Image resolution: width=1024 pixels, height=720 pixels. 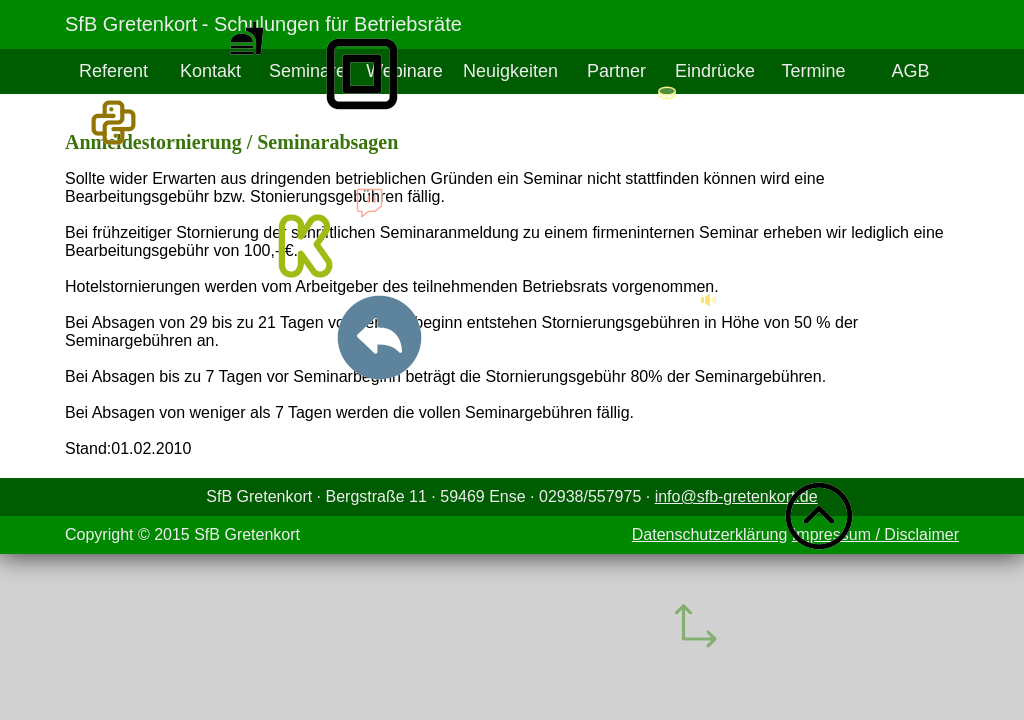 I want to click on adjust vector path or anchor points, so click(x=694, y=625).